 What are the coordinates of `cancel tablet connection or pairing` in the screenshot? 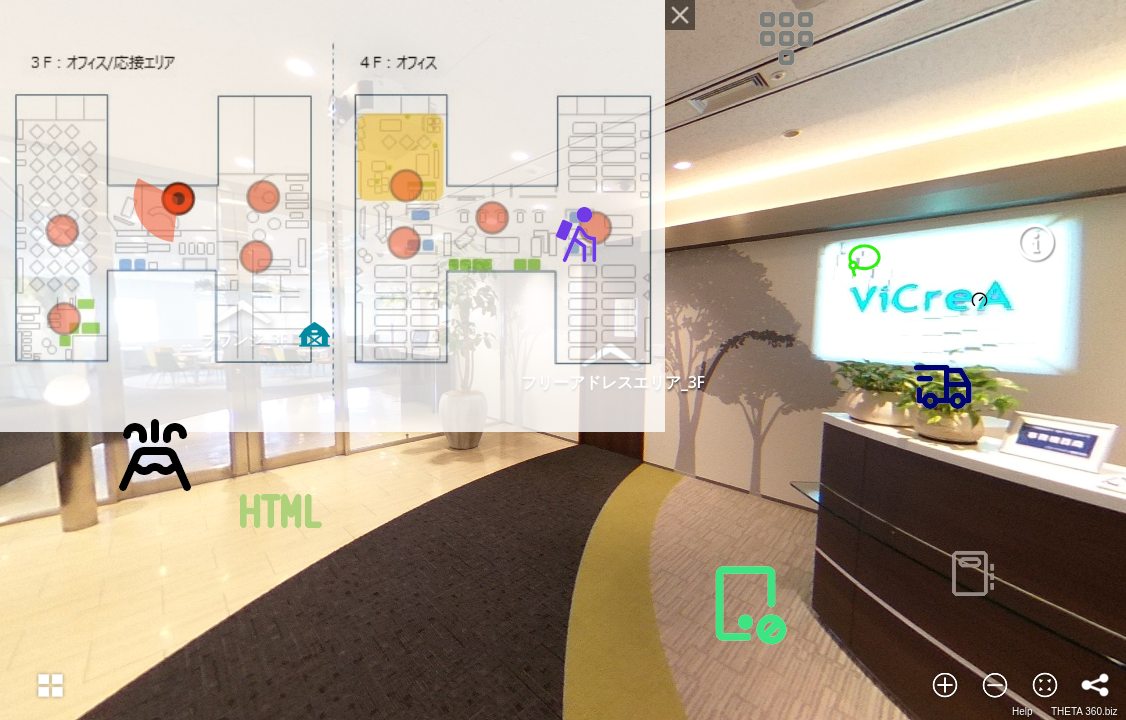 It's located at (745, 603).